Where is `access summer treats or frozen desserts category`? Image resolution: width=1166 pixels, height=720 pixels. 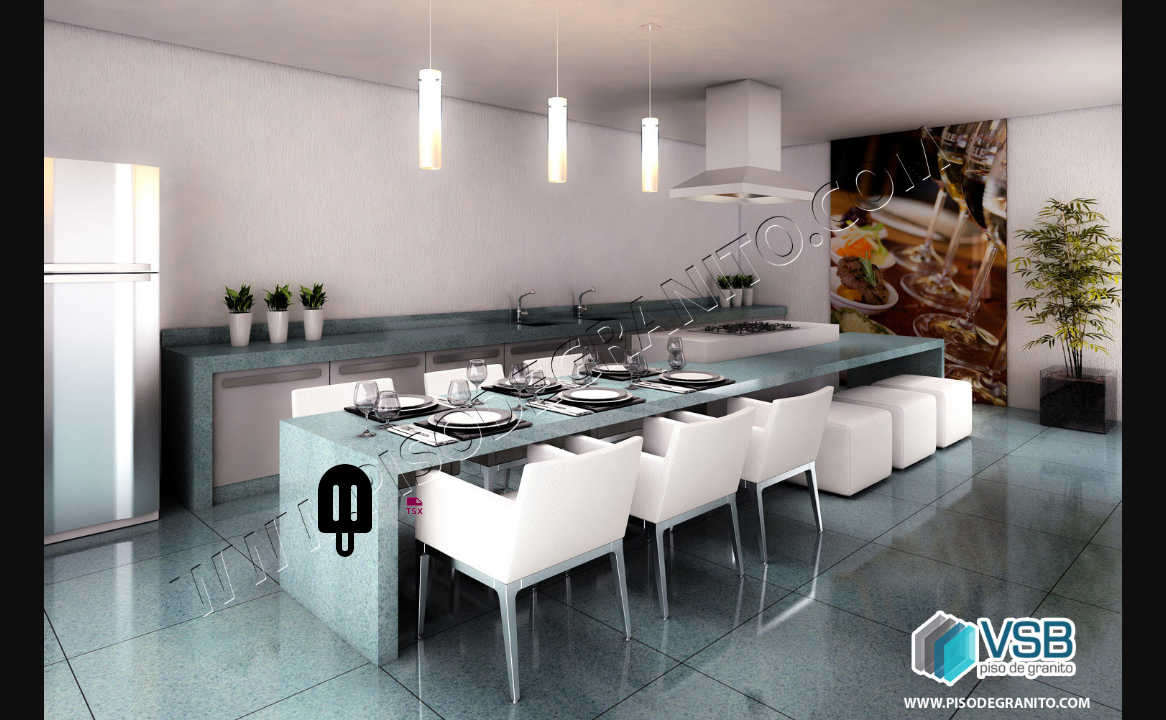 access summer treats or frozen desserts category is located at coordinates (345, 509).